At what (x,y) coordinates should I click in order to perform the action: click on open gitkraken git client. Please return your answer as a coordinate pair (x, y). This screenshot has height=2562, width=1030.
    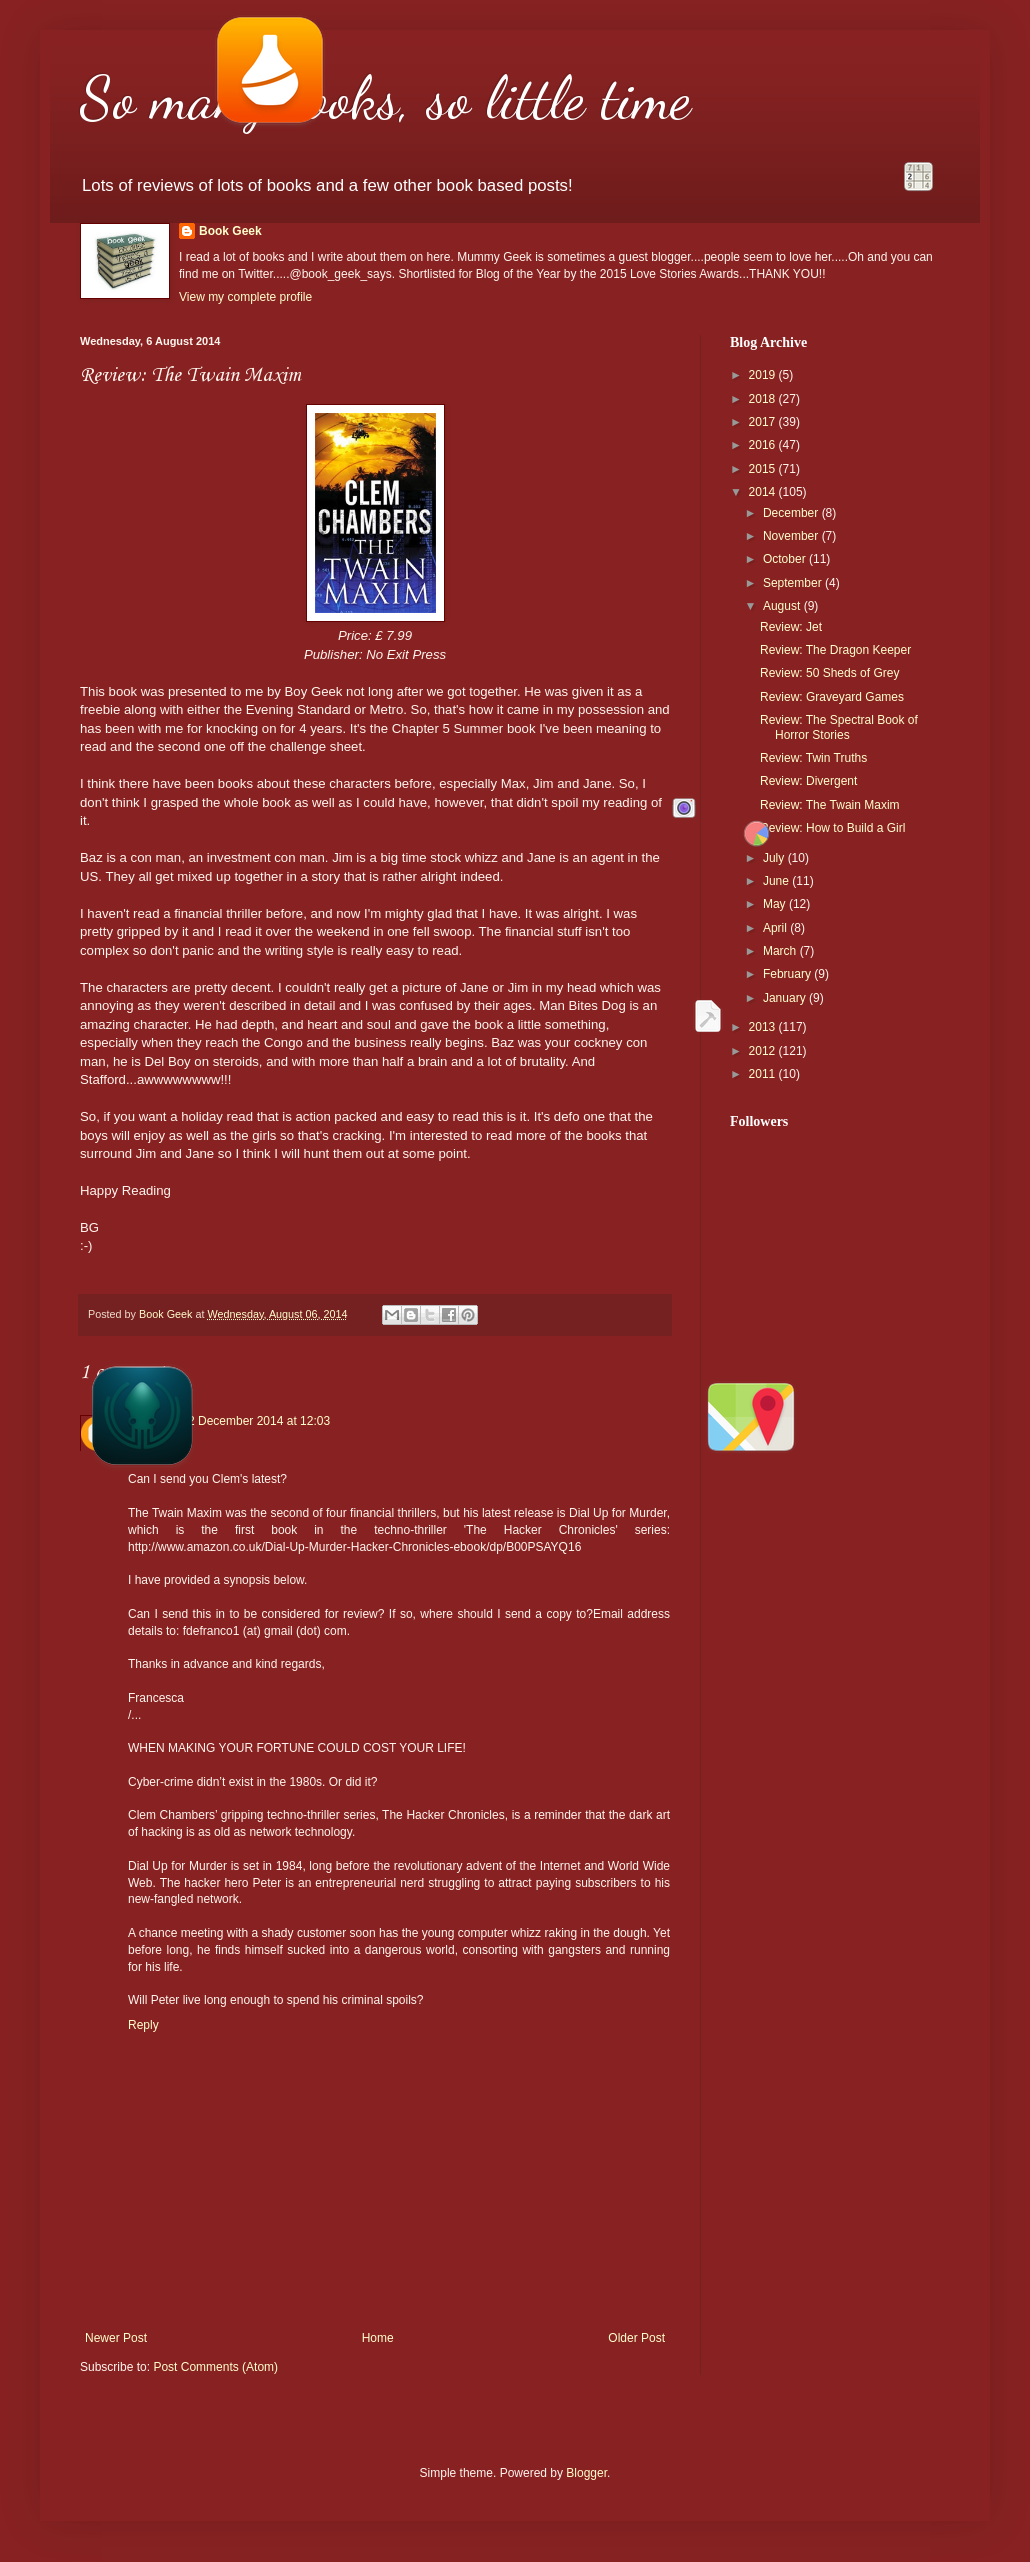
    Looking at the image, I should click on (142, 1415).